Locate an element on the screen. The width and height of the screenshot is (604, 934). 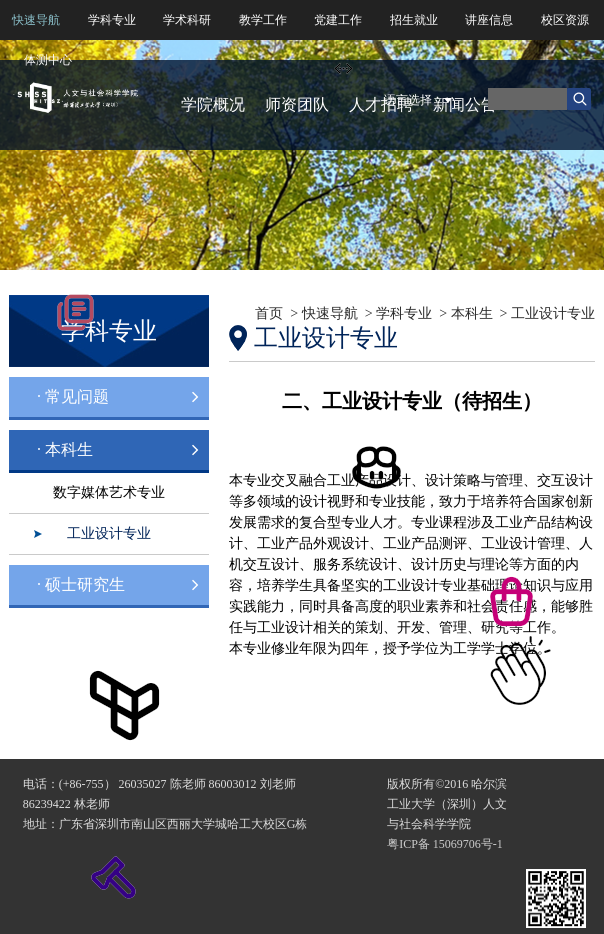
access crafting or woodcutting tools is located at coordinates (113, 878).